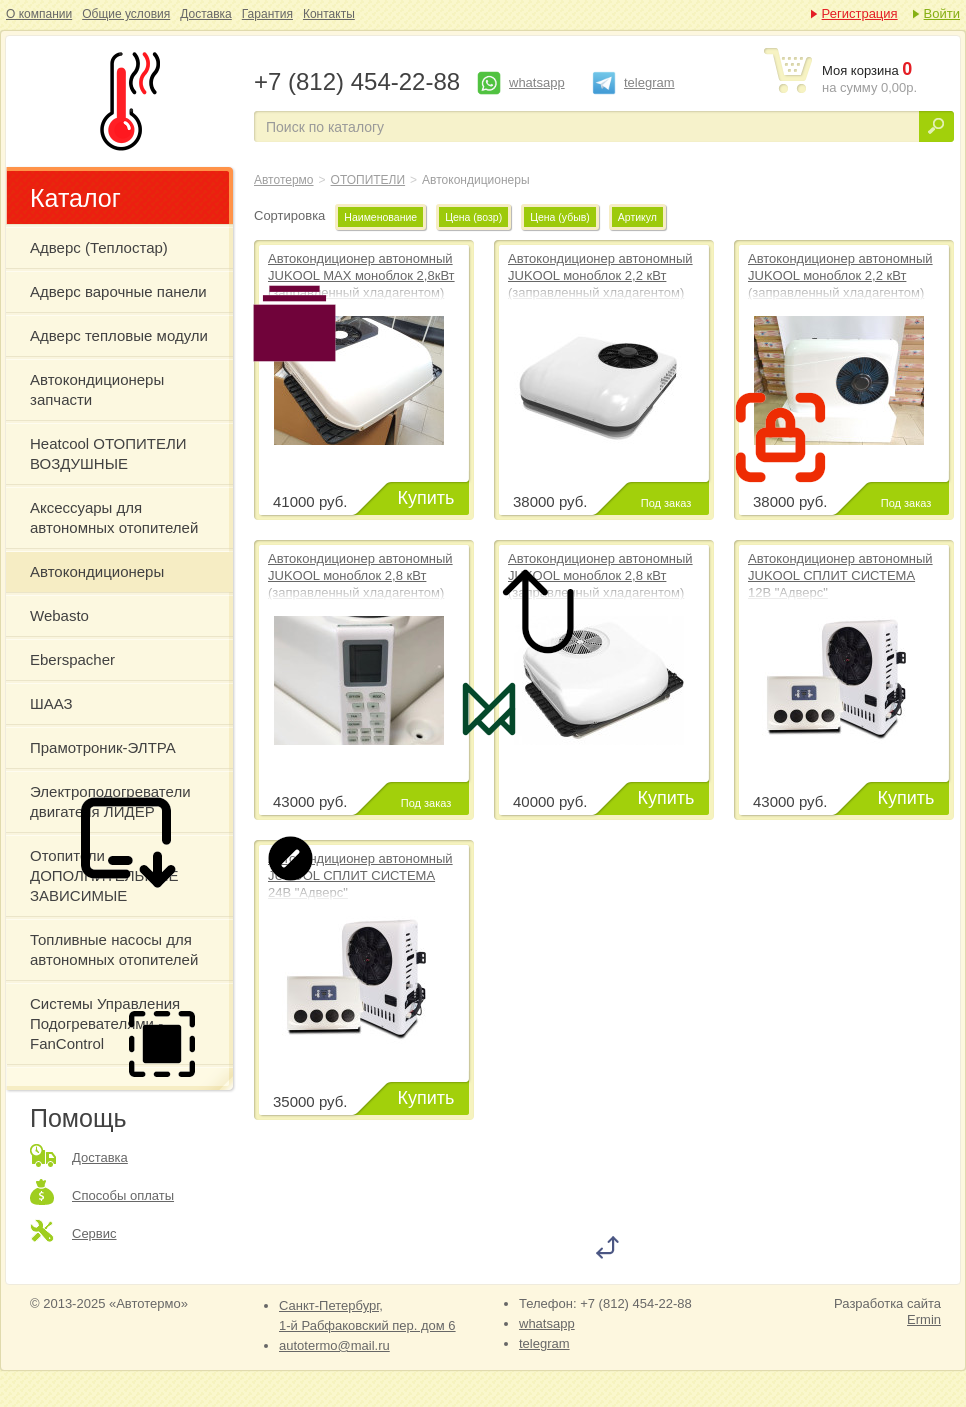 The height and width of the screenshot is (1407, 966). What do you see at coordinates (541, 611) in the screenshot?
I see `undo or go back to previous state` at bounding box center [541, 611].